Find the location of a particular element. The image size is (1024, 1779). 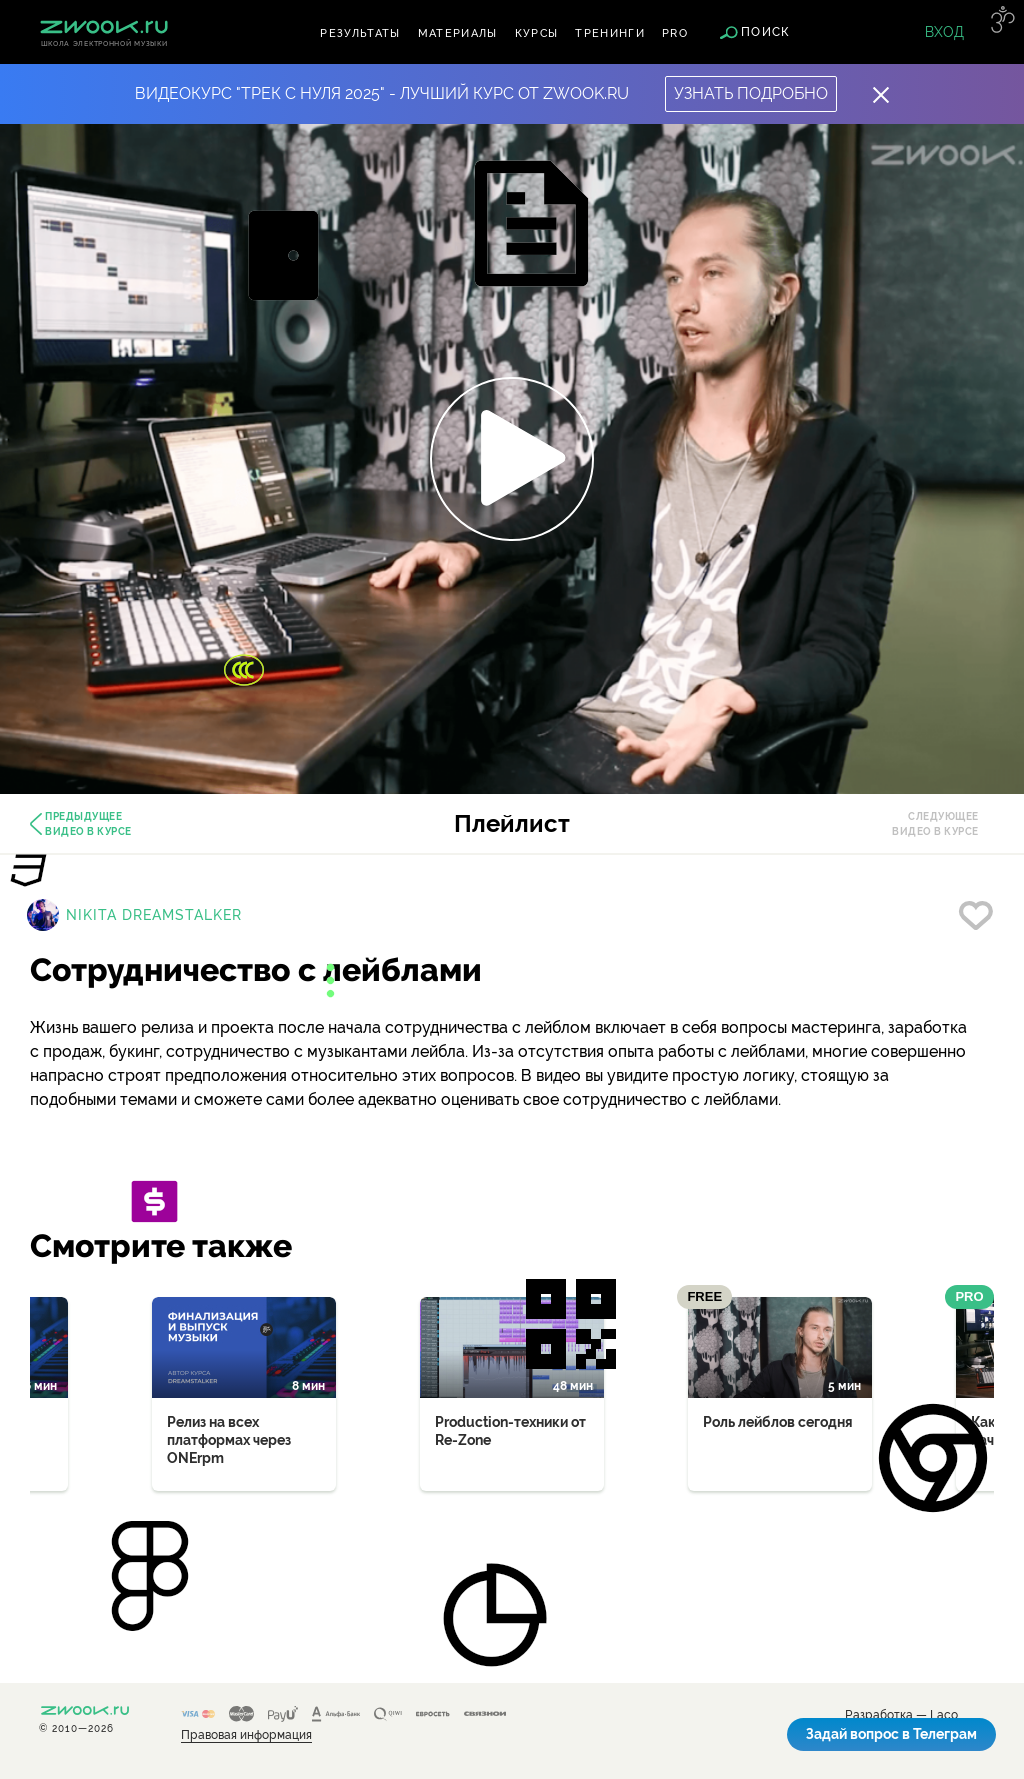

open Google Chrome browser is located at coordinates (933, 1458).